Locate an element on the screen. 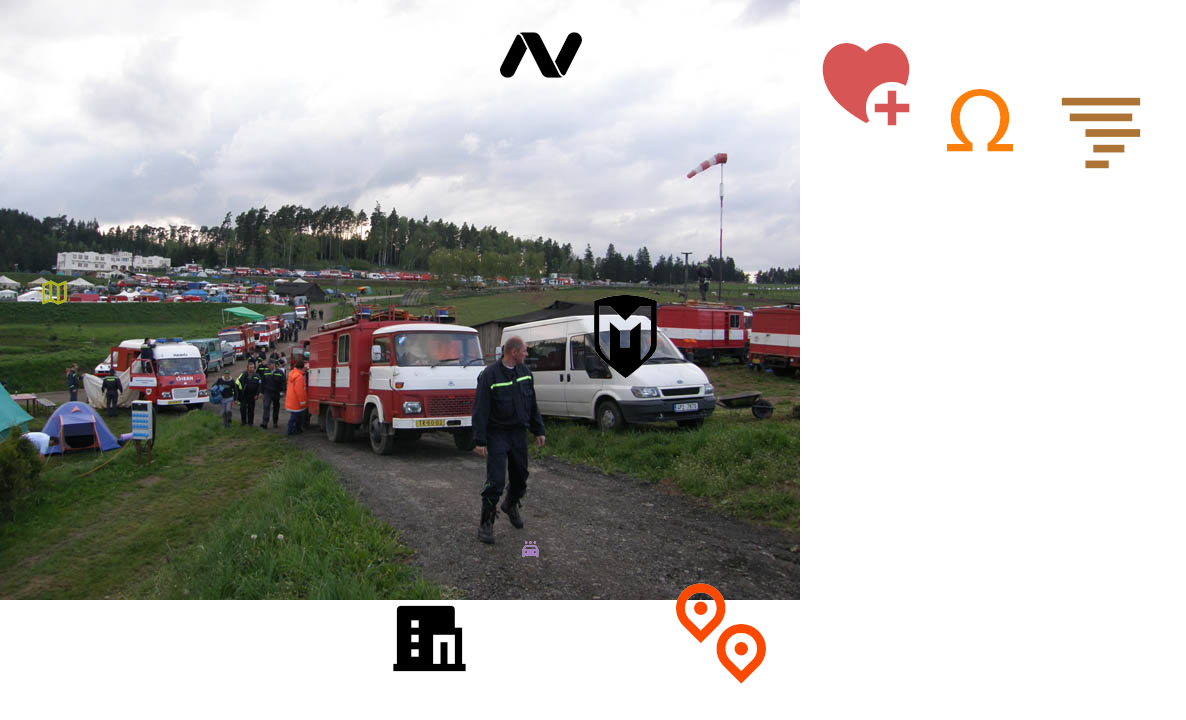 The height and width of the screenshot is (720, 1186). find nearby hotels or accommodations is located at coordinates (429, 638).